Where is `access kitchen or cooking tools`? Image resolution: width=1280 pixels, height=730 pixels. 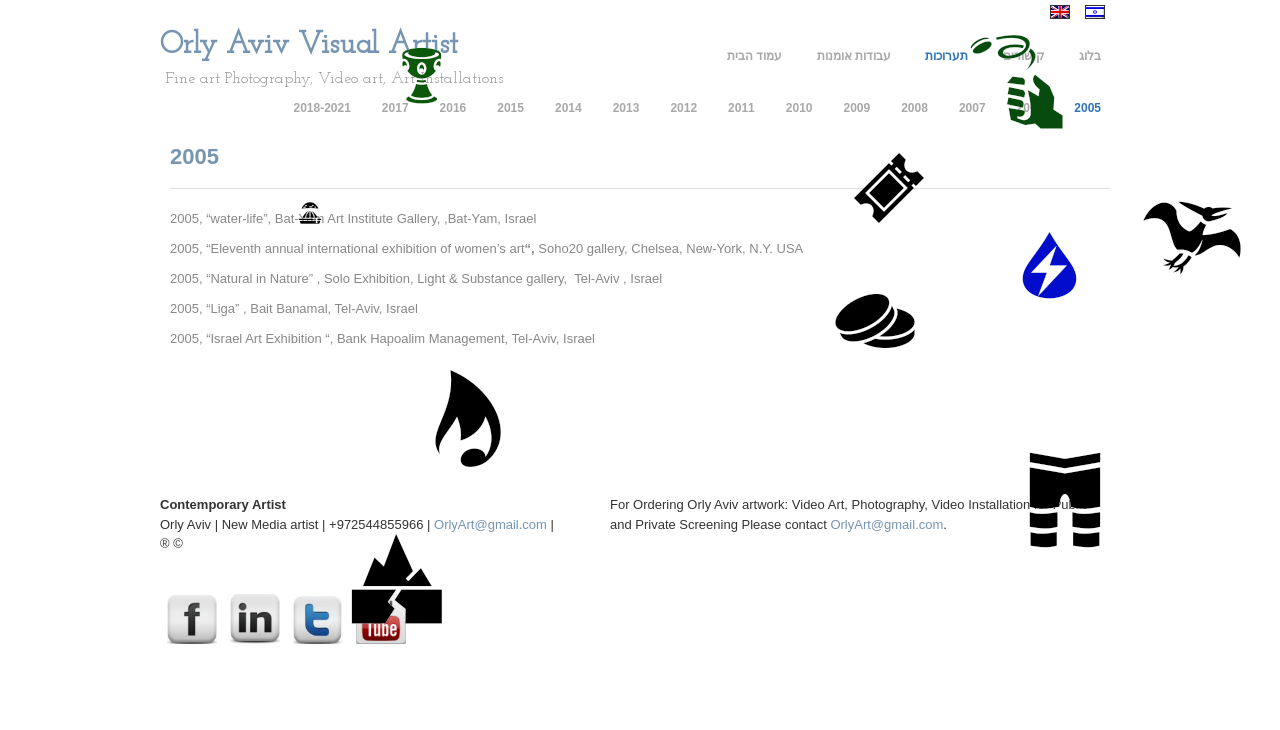
access kitchen or cooking tools is located at coordinates (310, 213).